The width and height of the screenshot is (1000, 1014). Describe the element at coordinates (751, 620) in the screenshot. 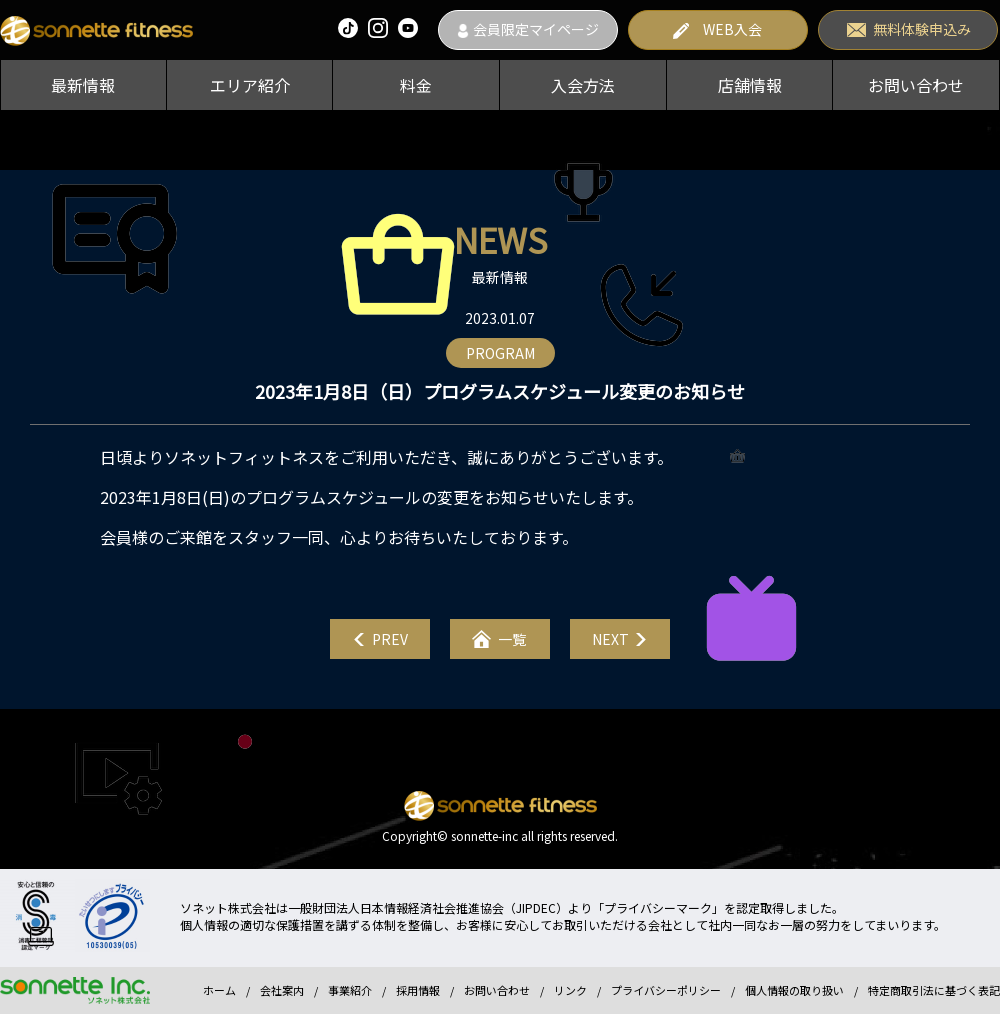

I see `access tv or display settings` at that location.